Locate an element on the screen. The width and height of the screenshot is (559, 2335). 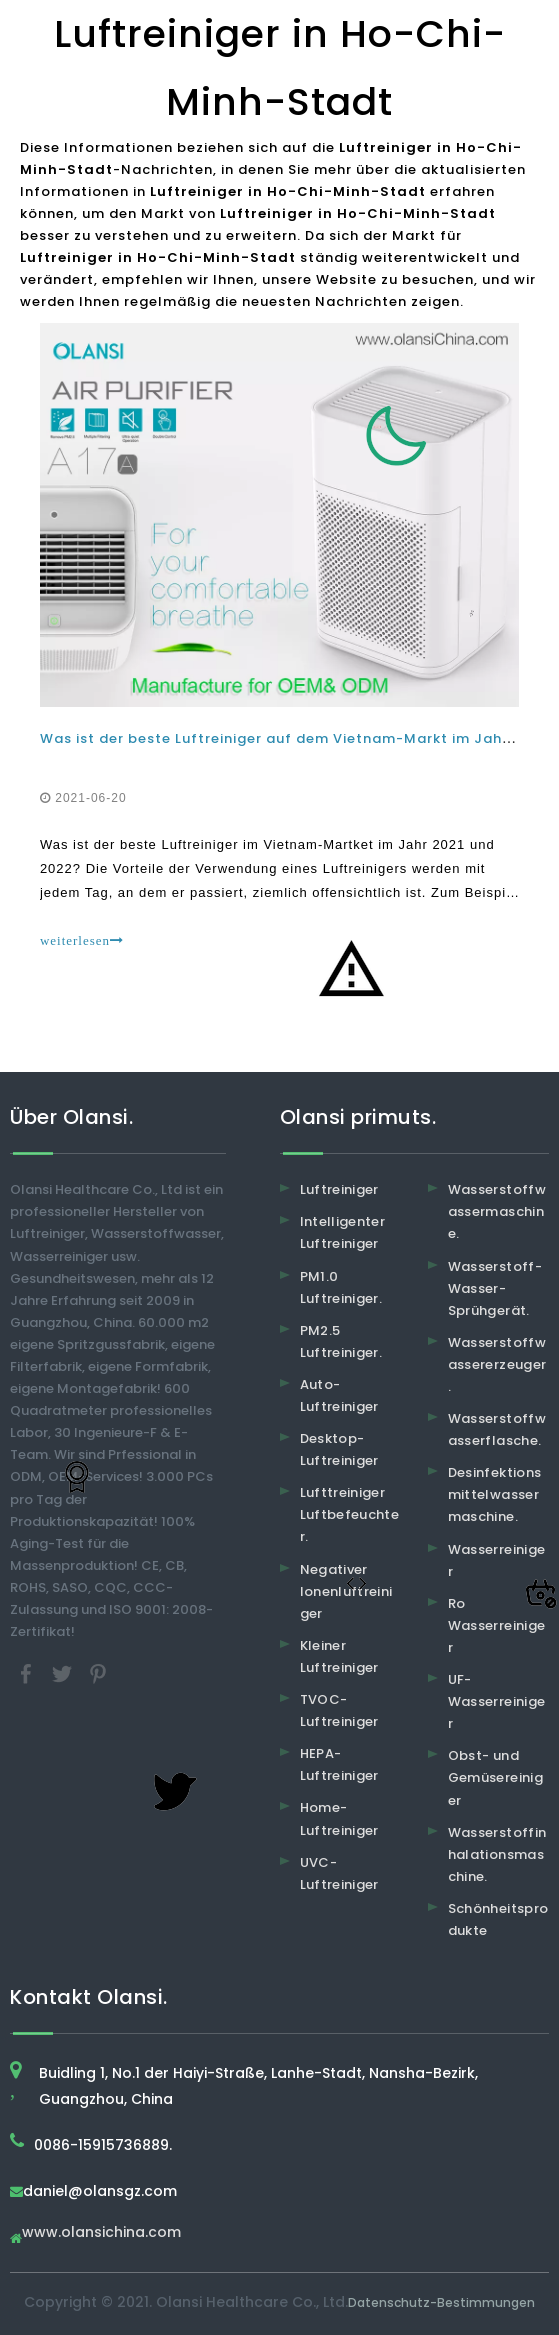
cancel or remove shopping basket is located at coordinates (540, 1592).